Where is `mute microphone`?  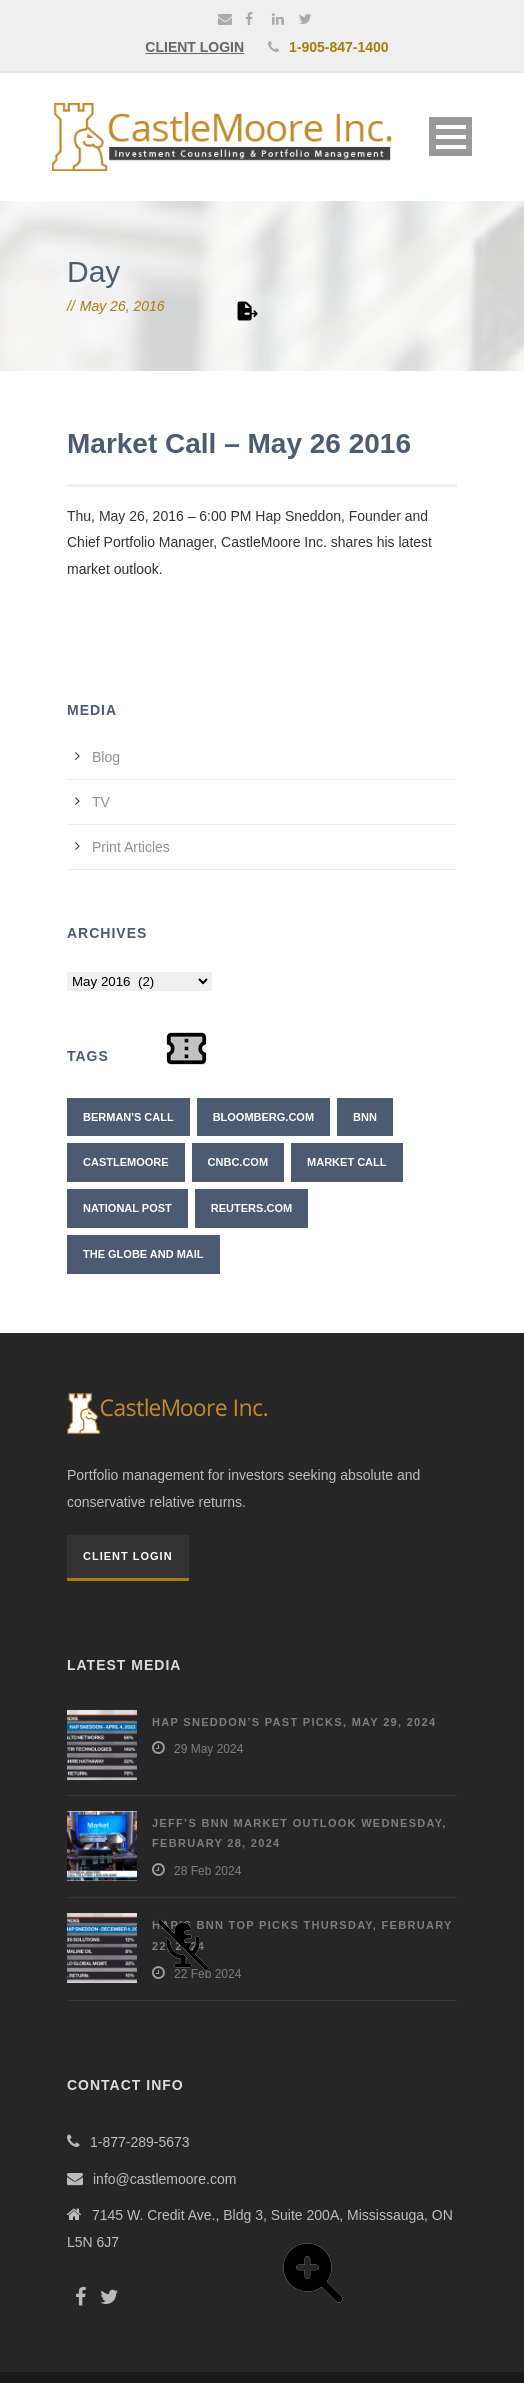 mute microphone is located at coordinates (183, 1945).